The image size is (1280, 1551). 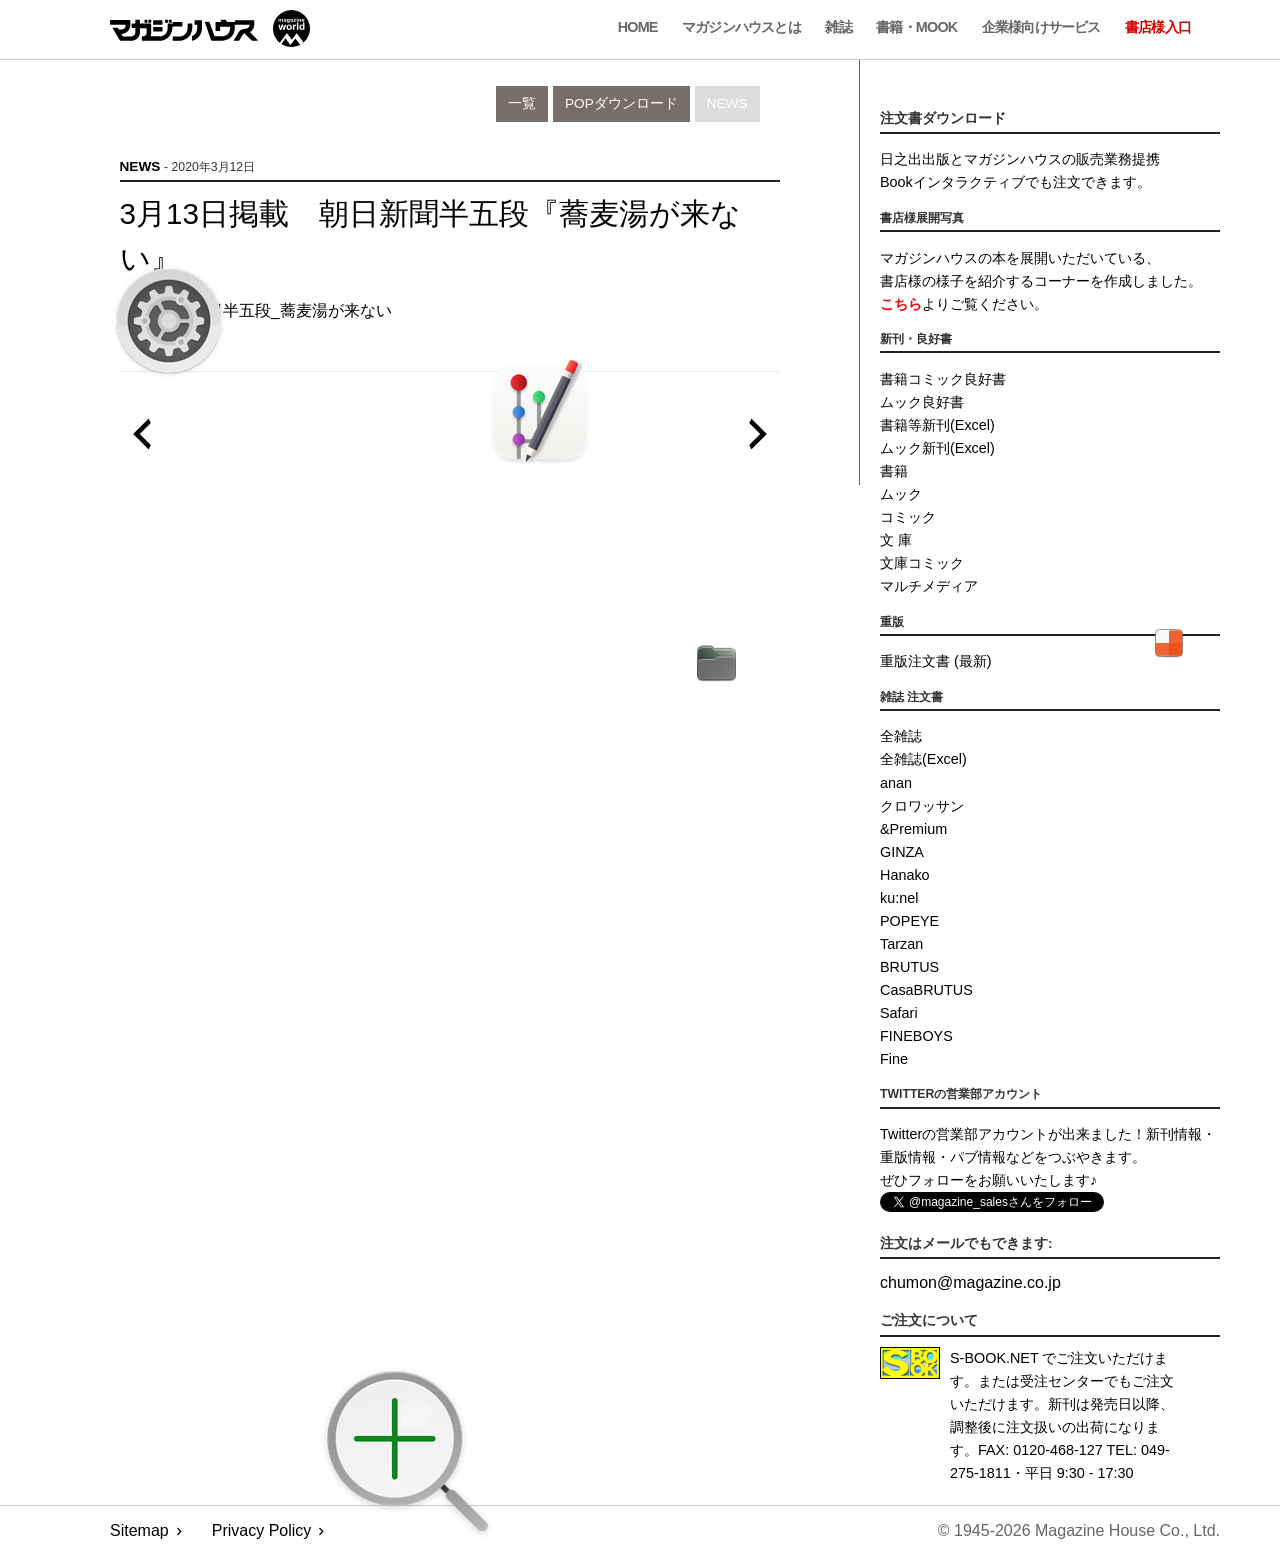 What do you see at coordinates (169, 321) in the screenshot?
I see `open system settings` at bounding box center [169, 321].